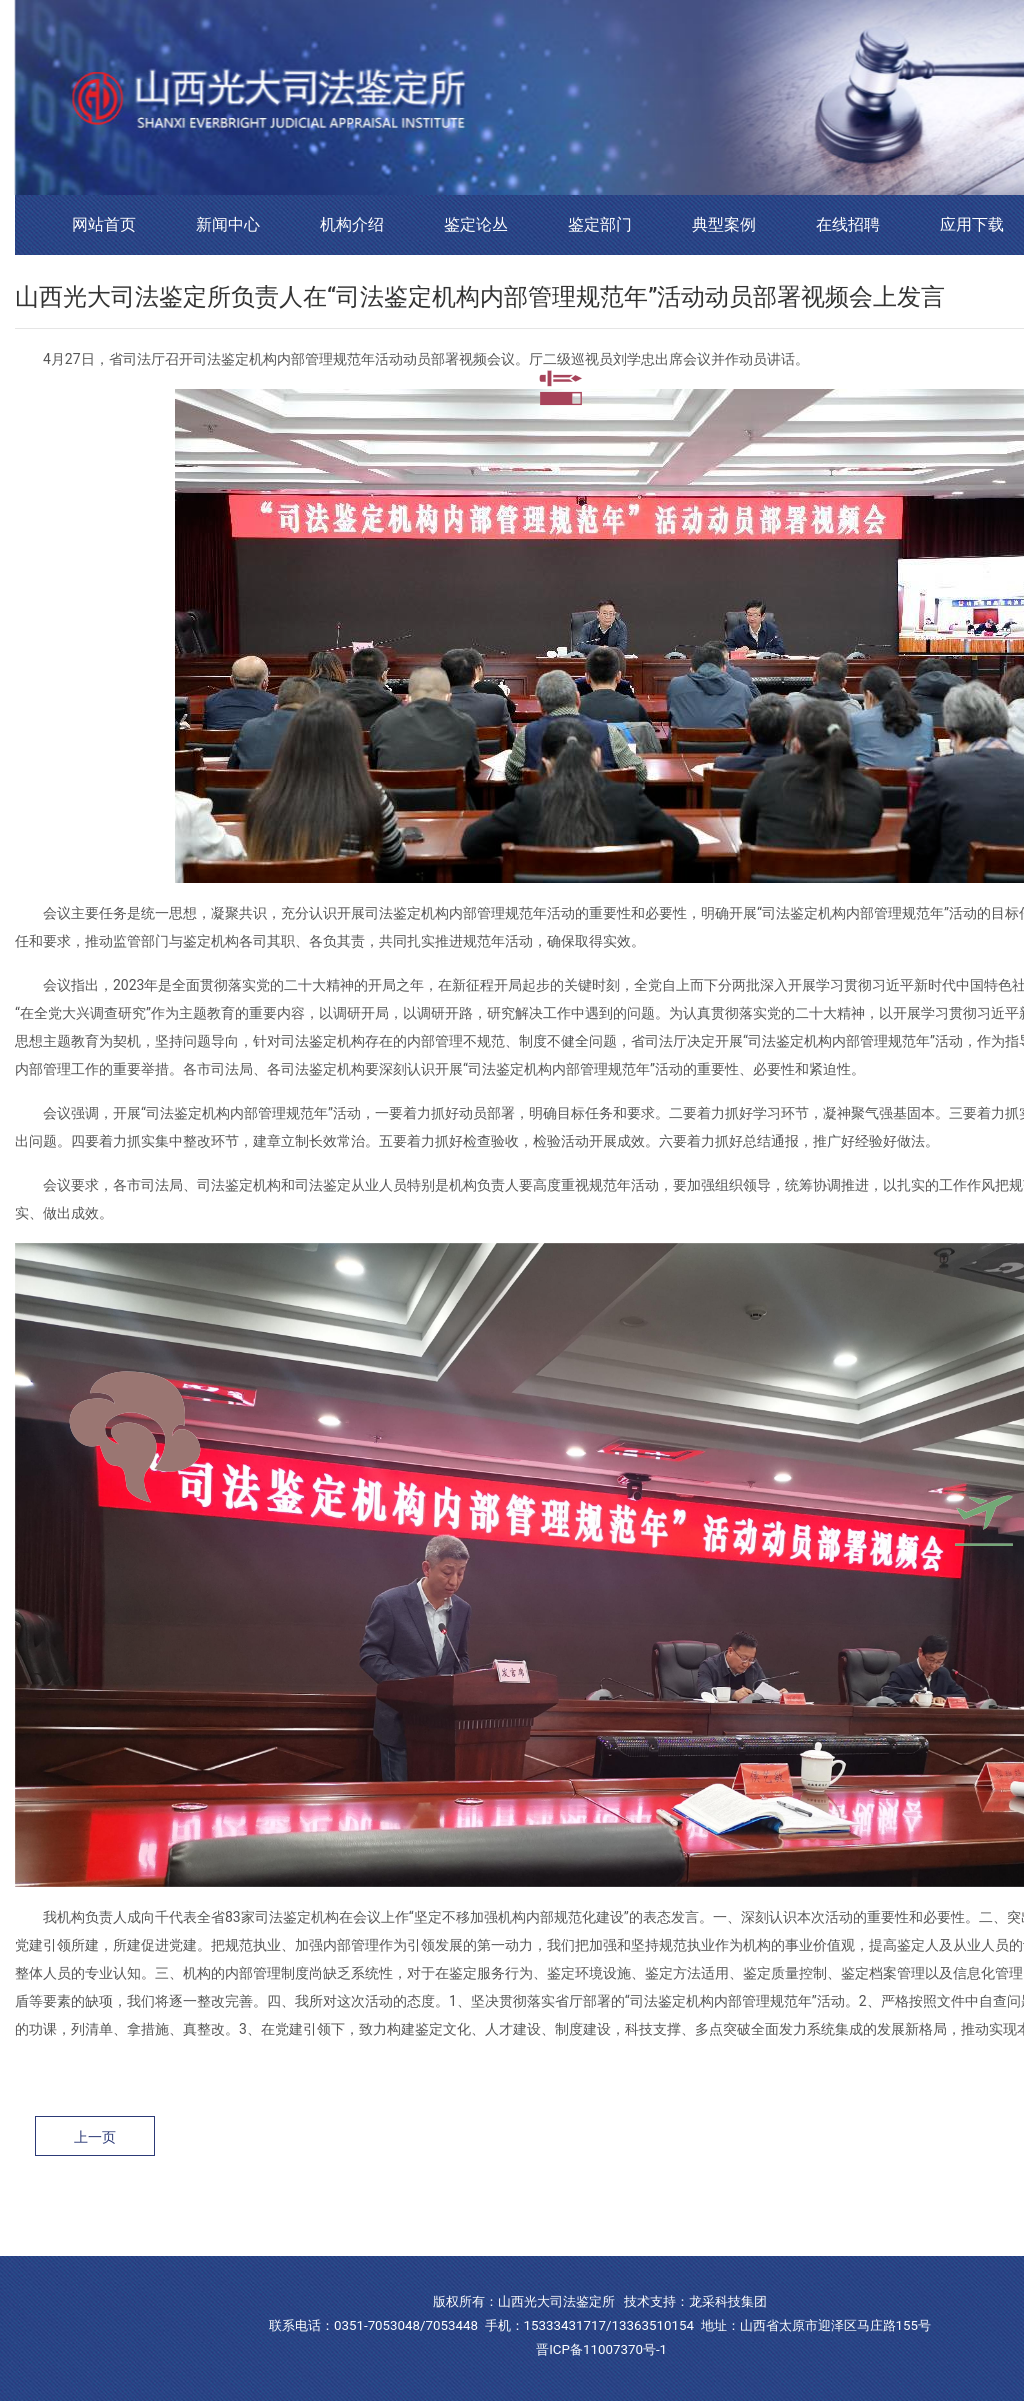  I want to click on indicates current attack power level, so click(561, 387).